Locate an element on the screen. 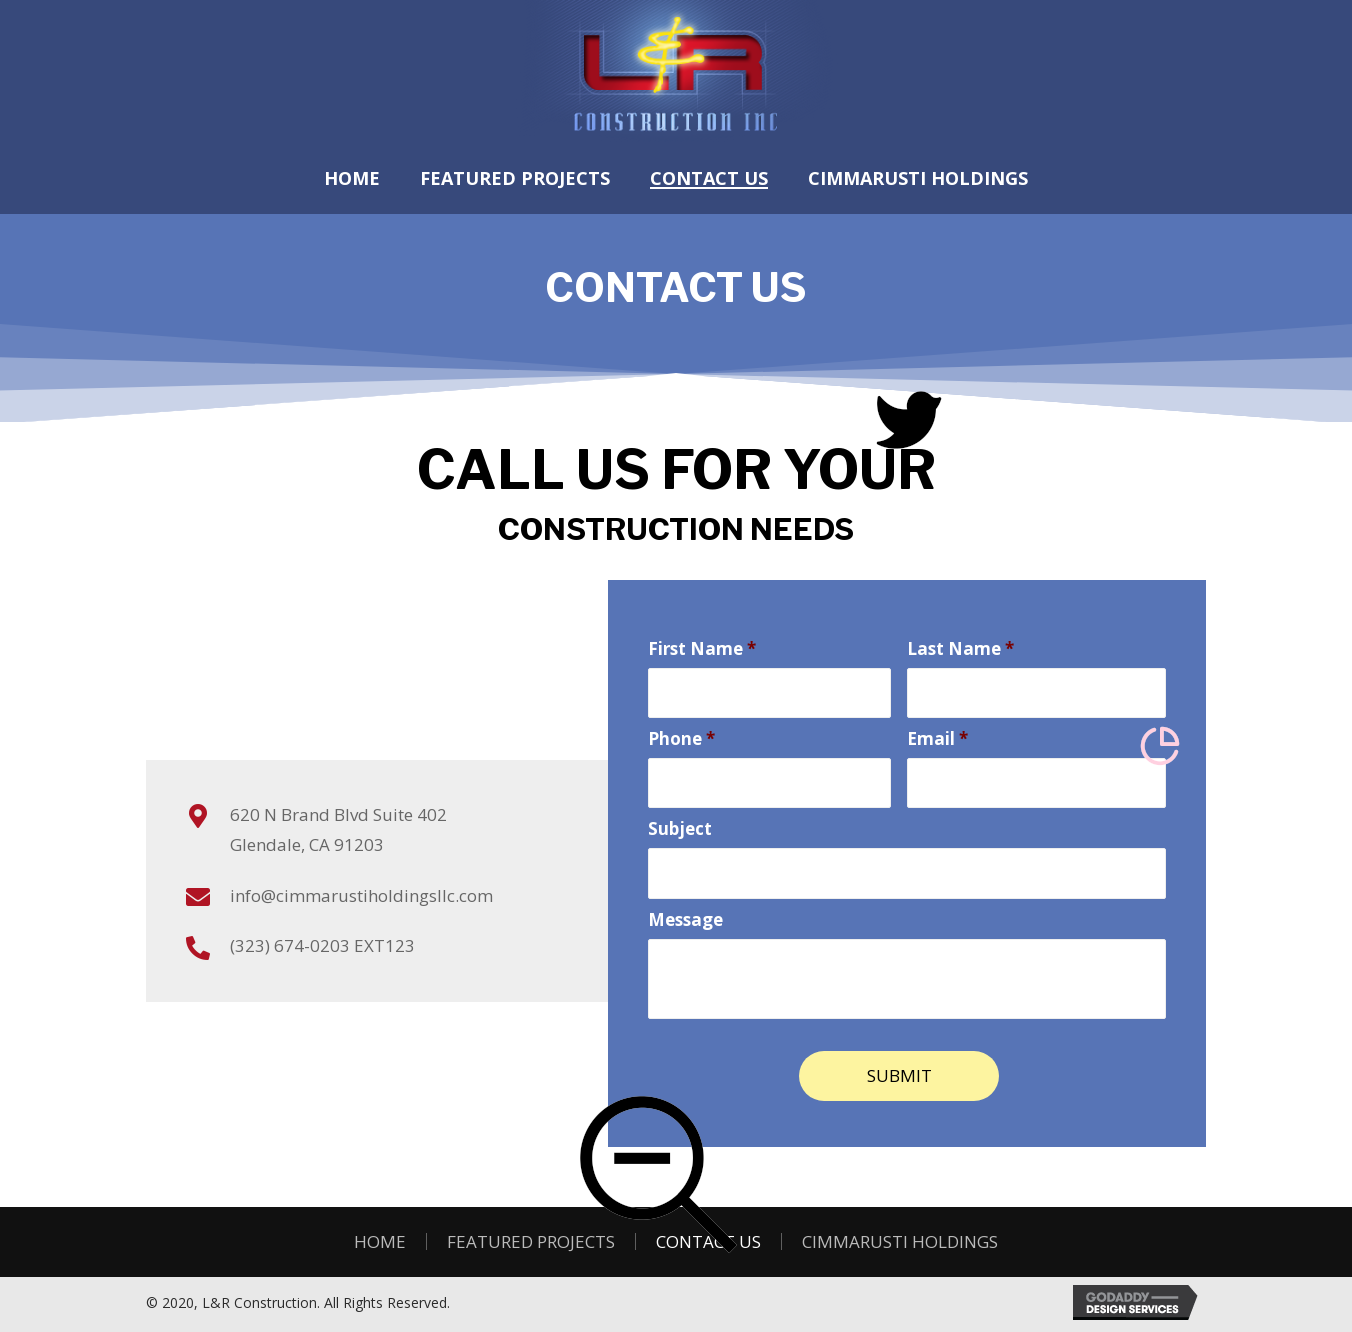  view analytics or statistics breakdown is located at coordinates (1160, 746).